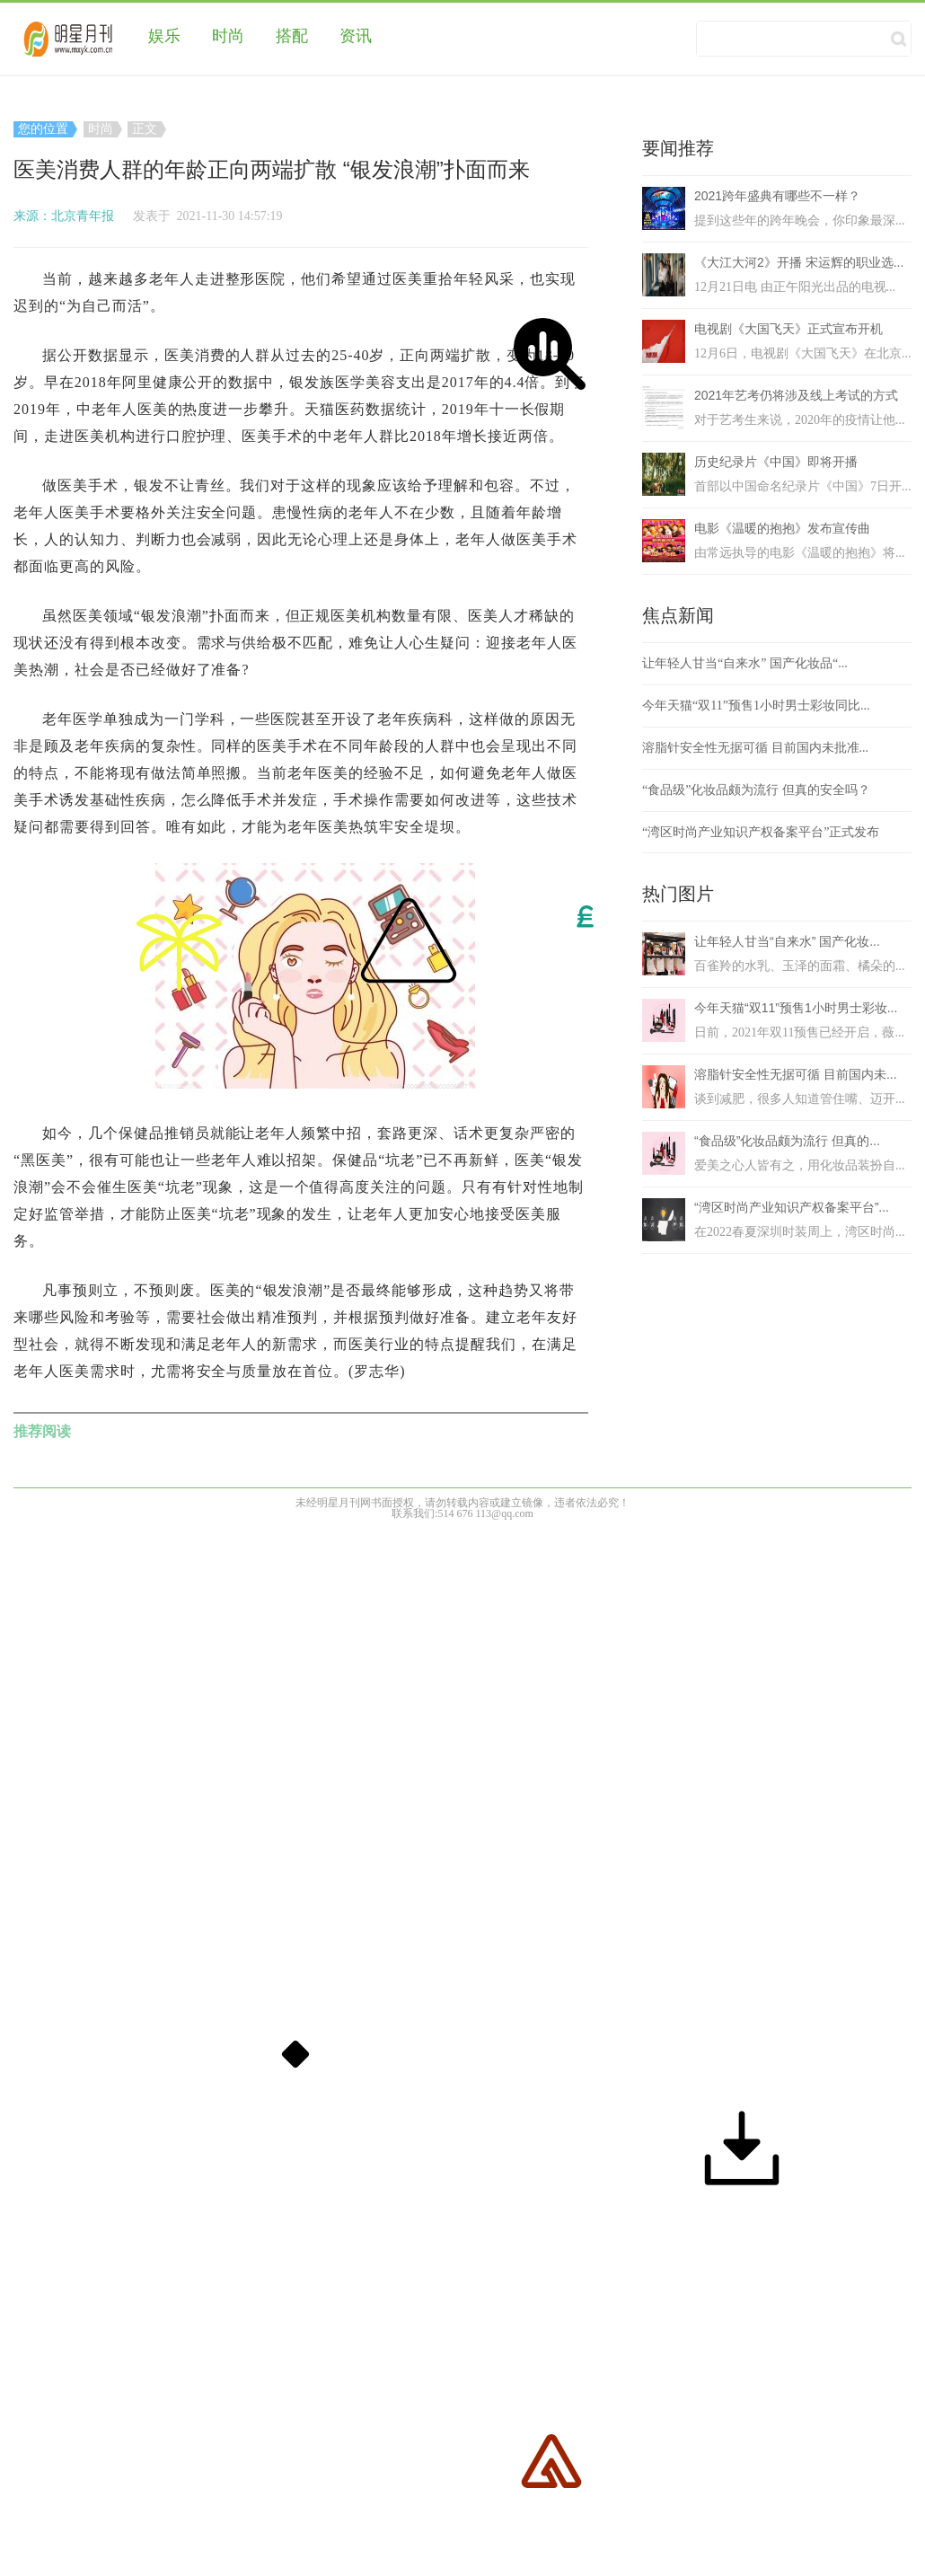 The image size is (925, 2576). I want to click on indicates premium or pro membership status, so click(295, 2054).